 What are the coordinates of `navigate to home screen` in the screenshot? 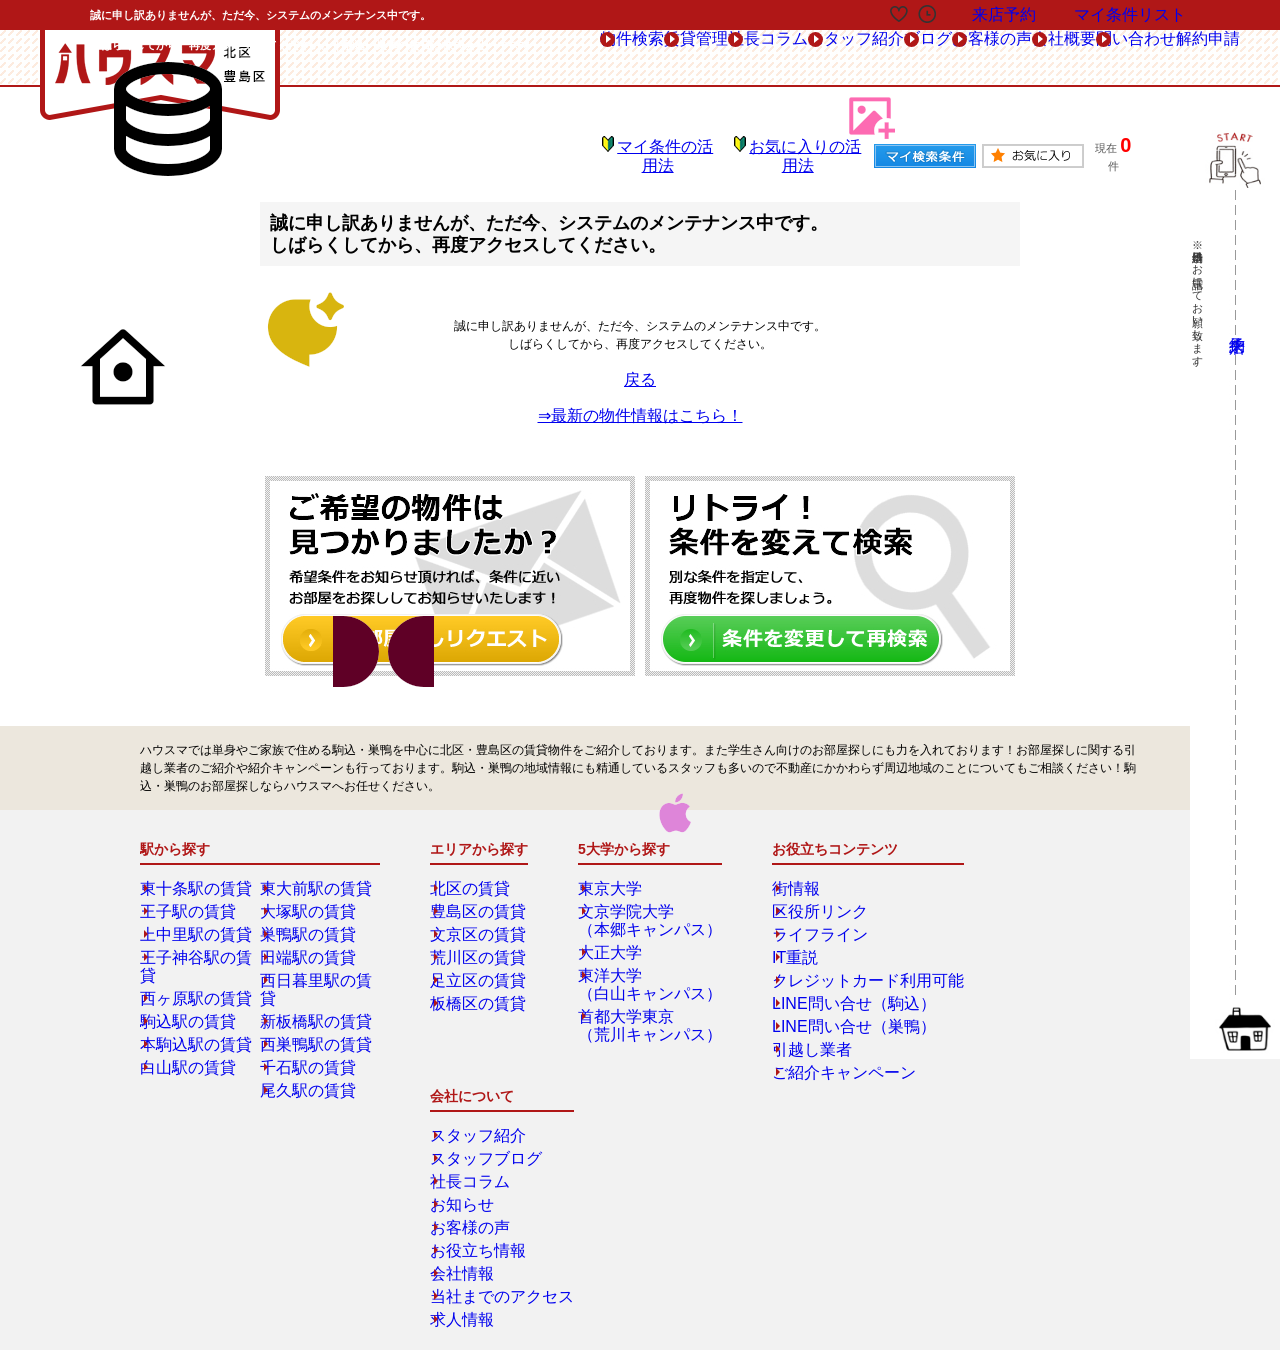 It's located at (123, 370).